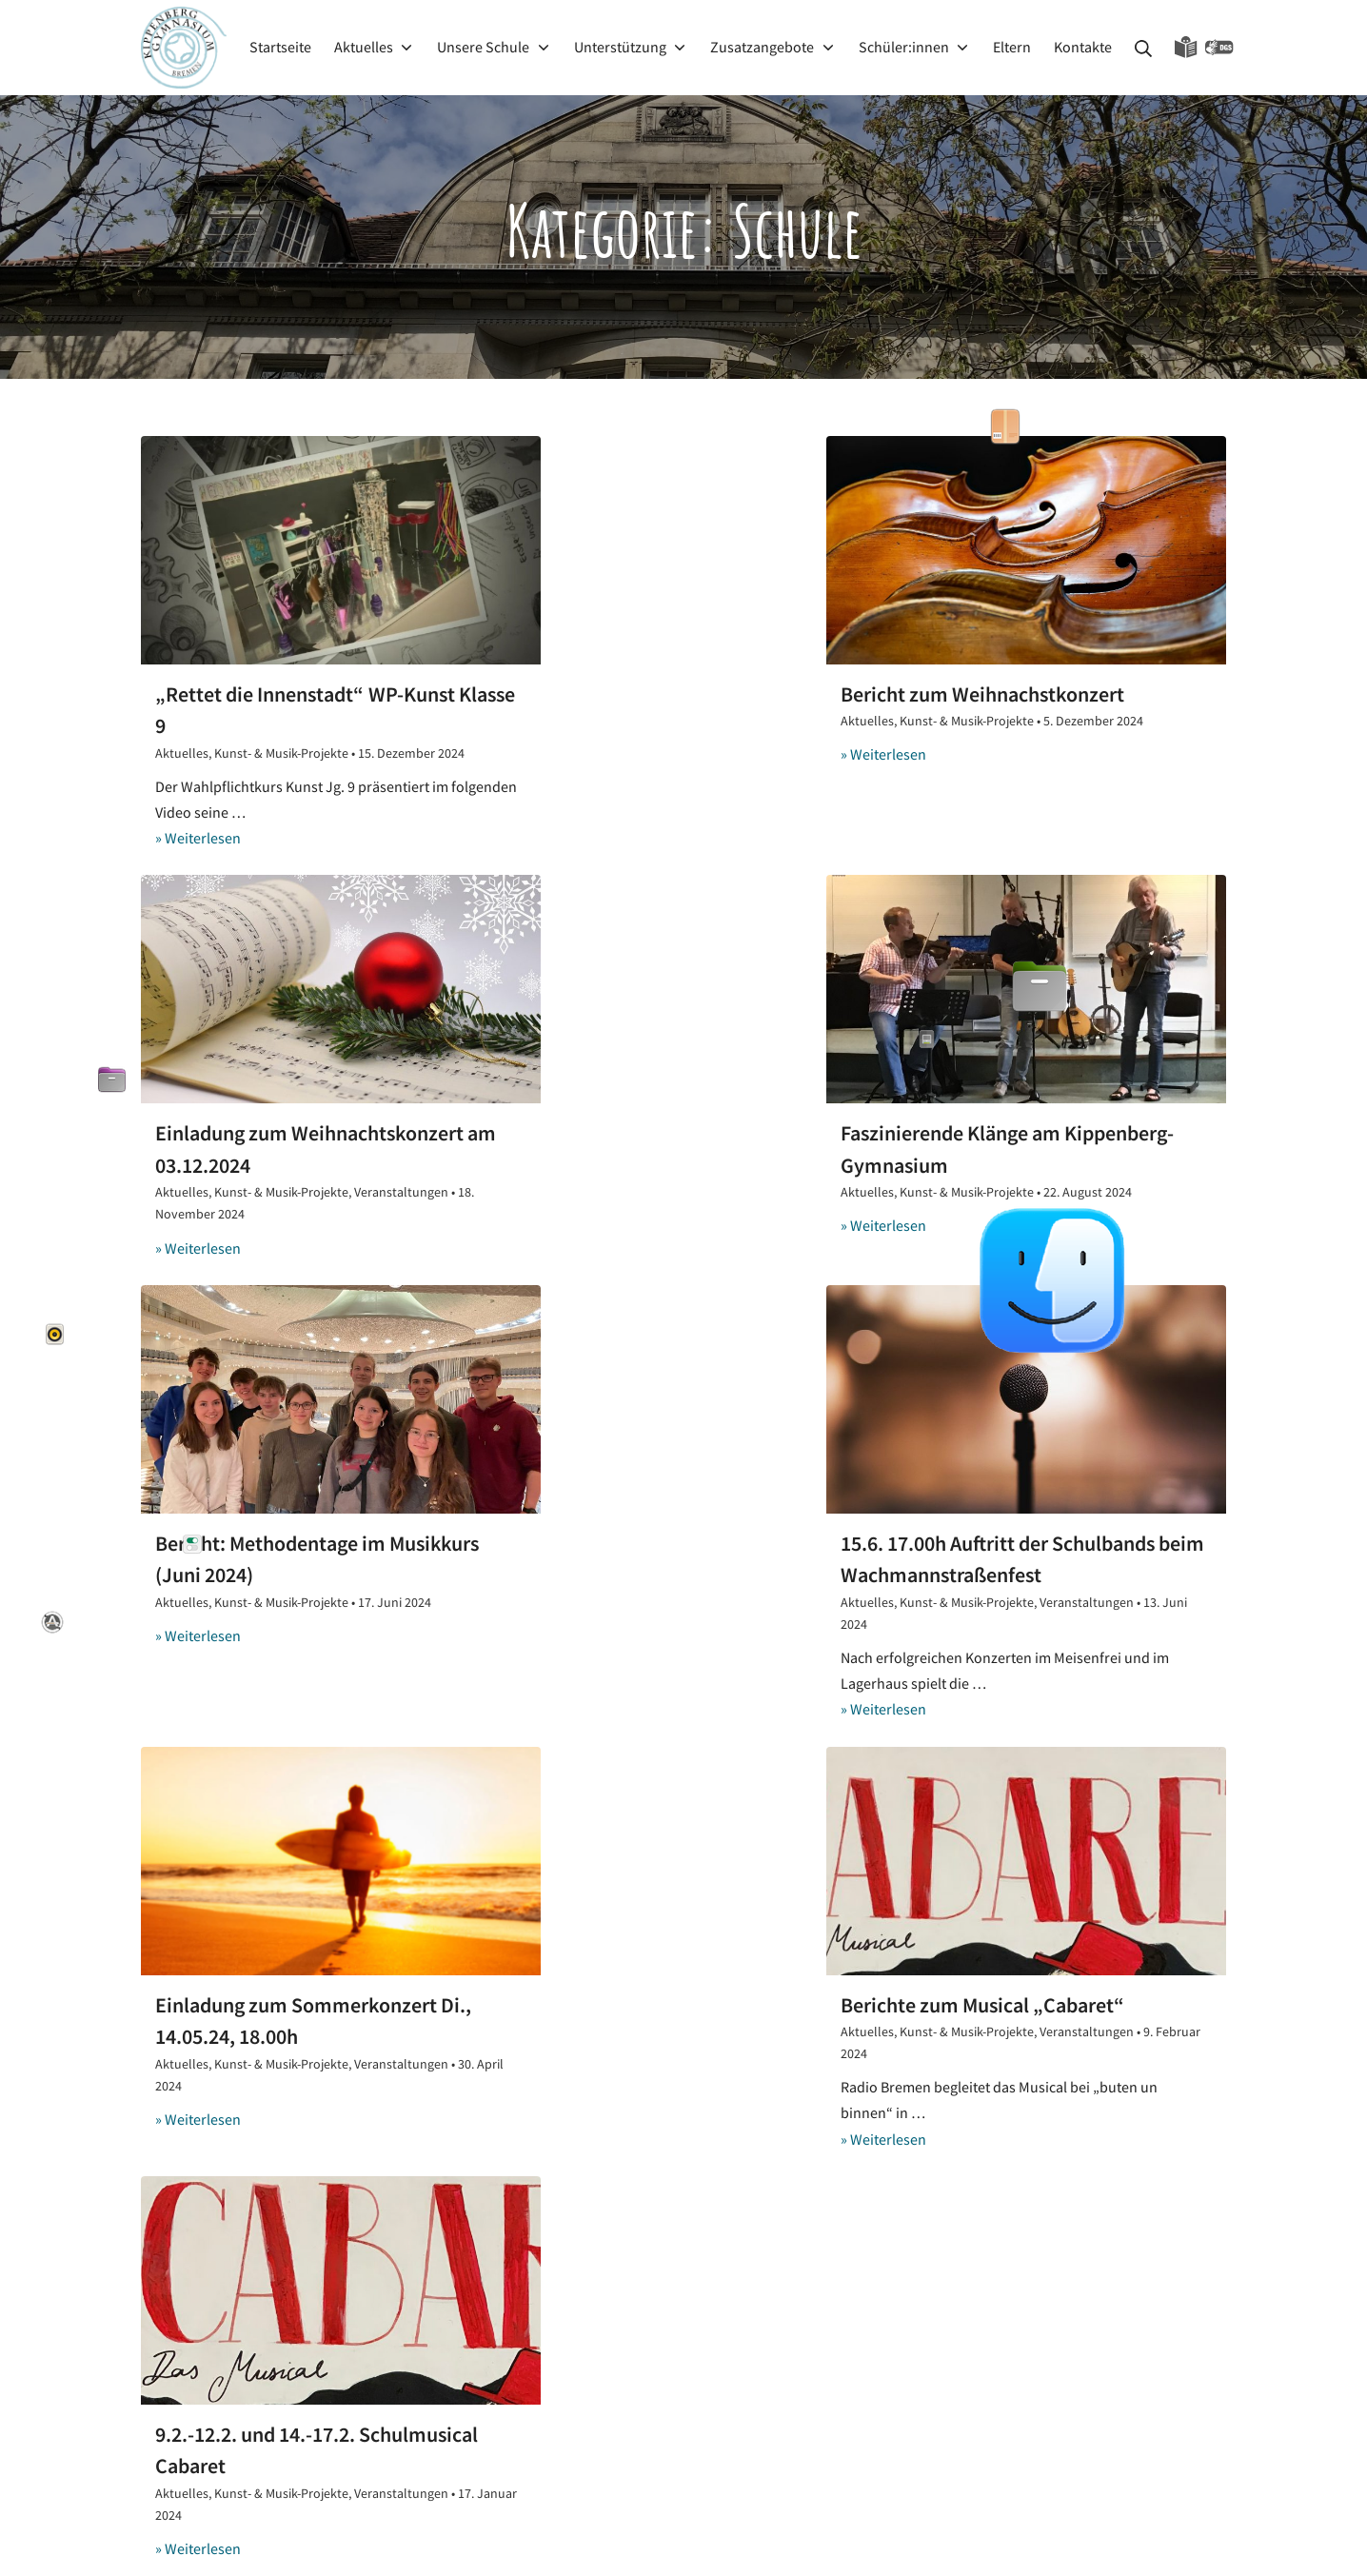 This screenshot has height=2576, width=1367. I want to click on open the file manager application, so click(111, 1079).